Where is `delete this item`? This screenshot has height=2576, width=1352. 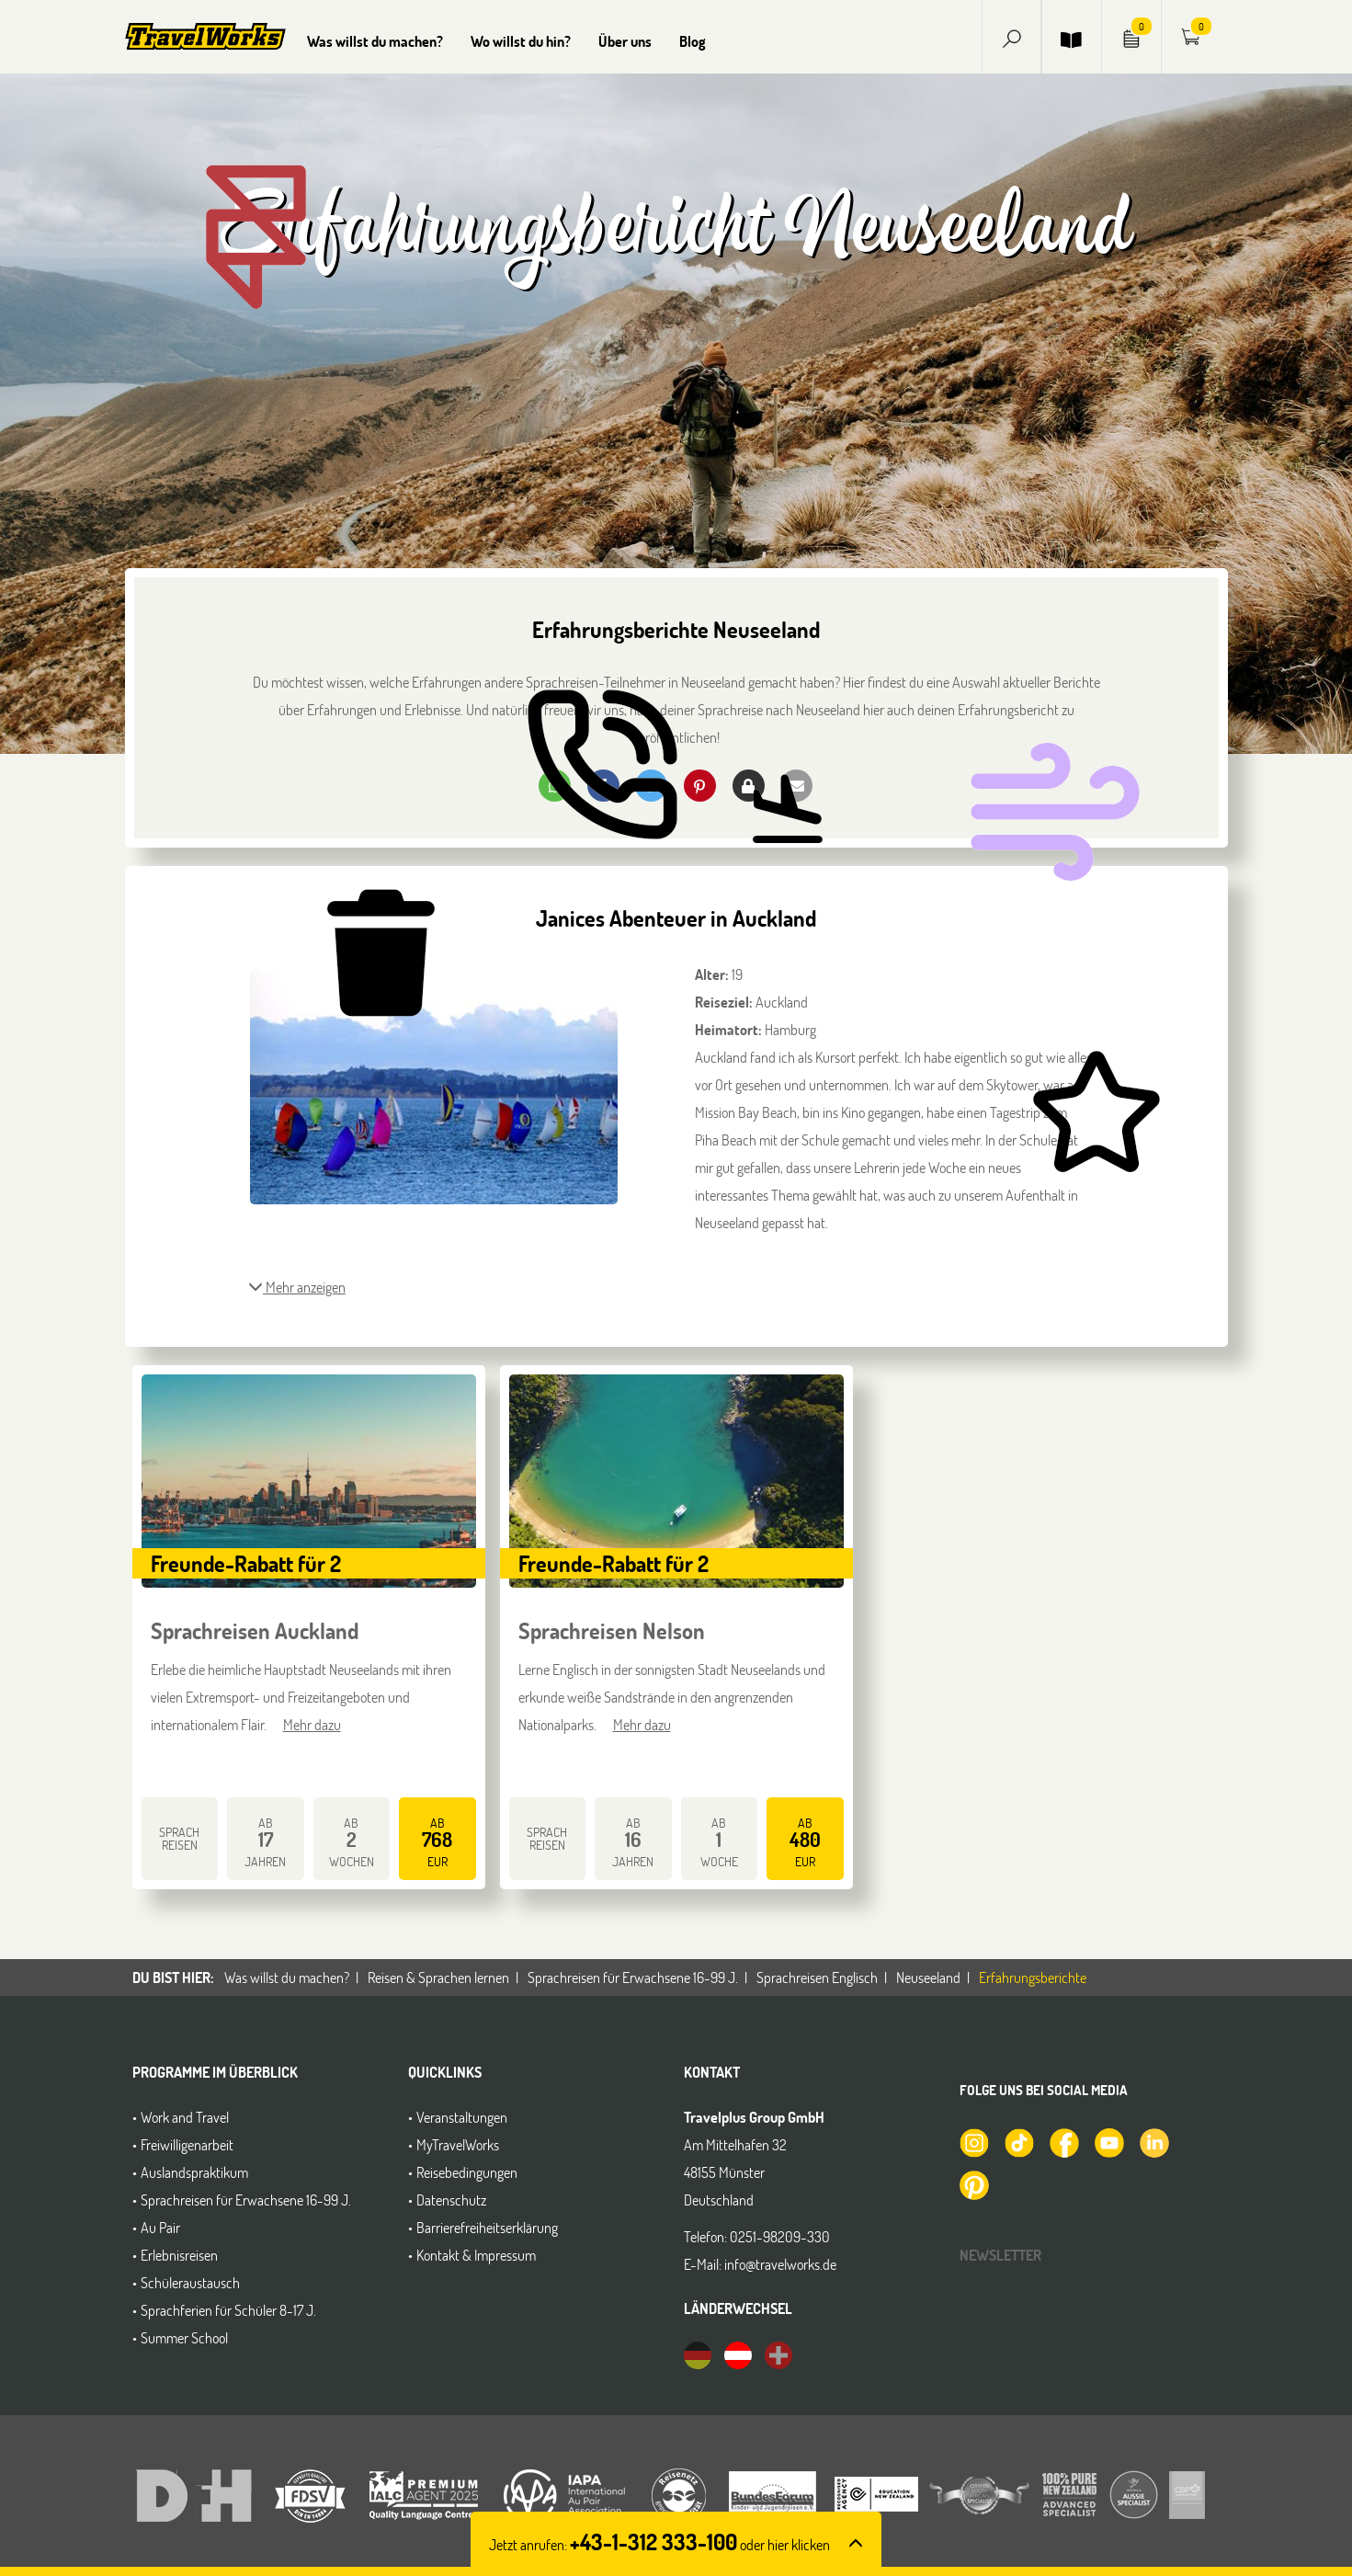 delete this item is located at coordinates (381, 954).